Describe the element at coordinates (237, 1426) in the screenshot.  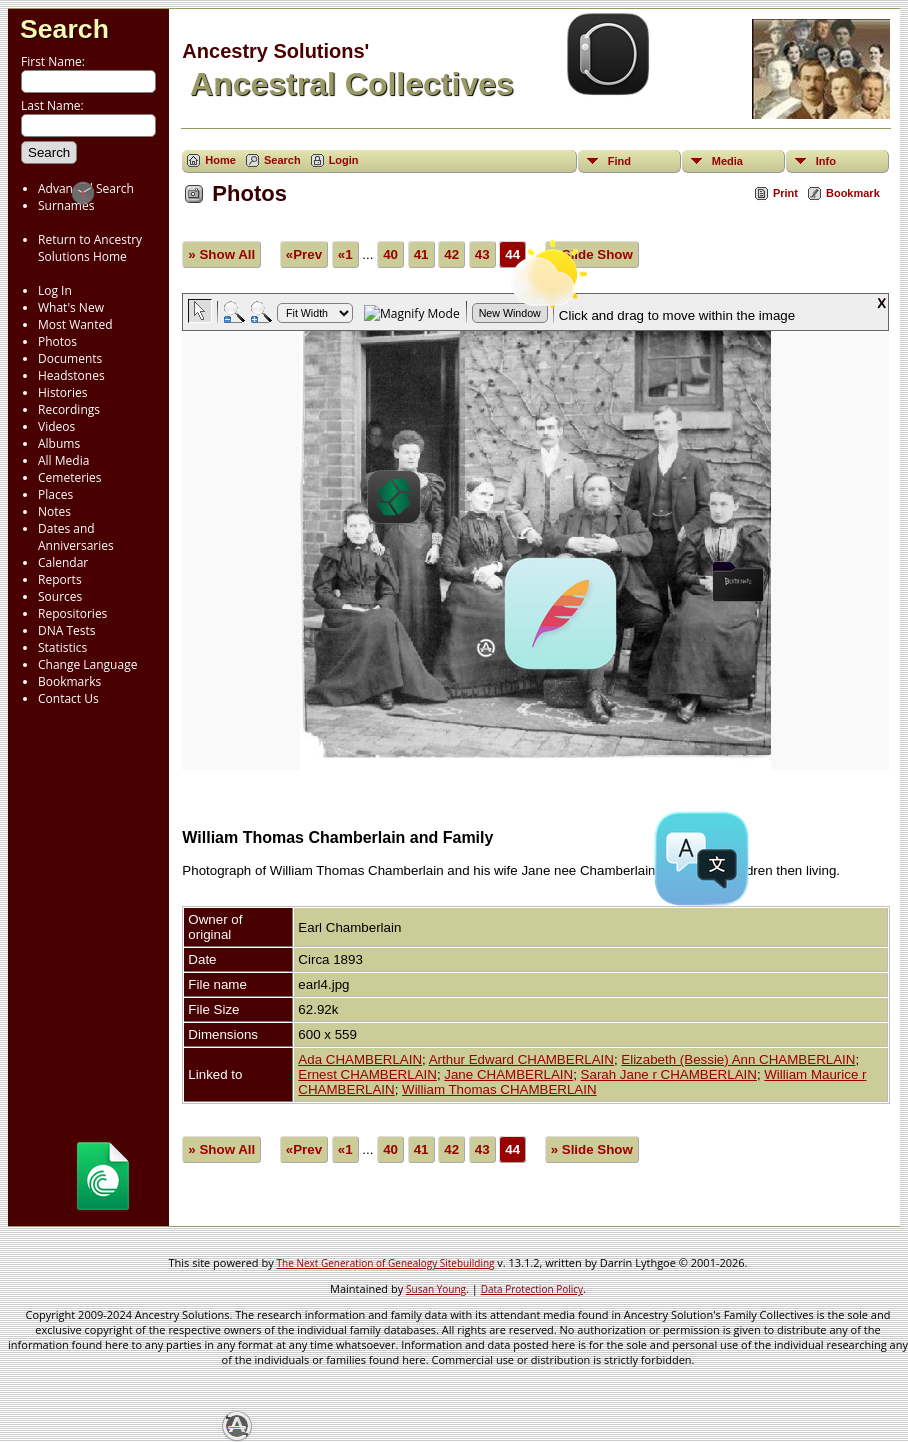
I see `check for available system updates` at that location.